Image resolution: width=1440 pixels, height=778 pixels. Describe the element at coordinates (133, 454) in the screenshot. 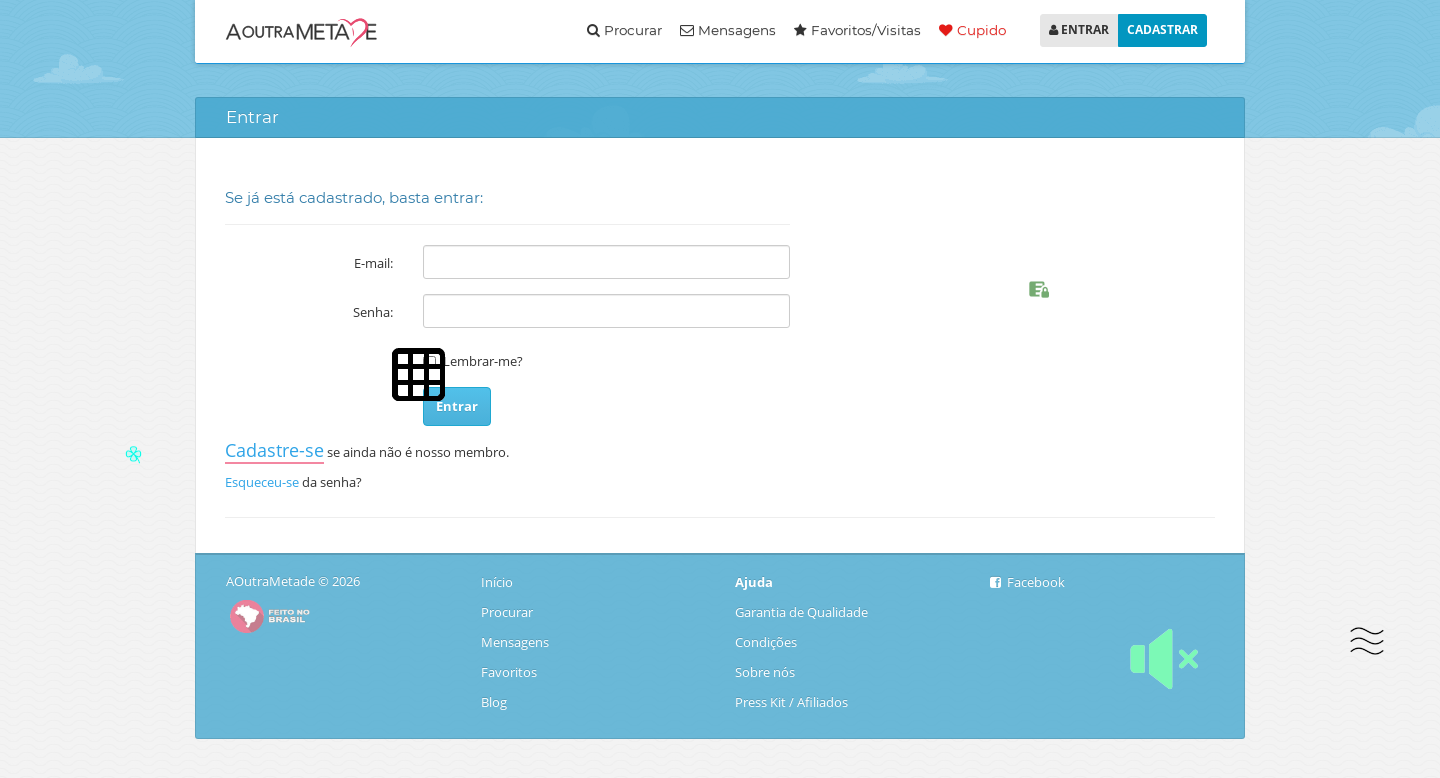

I see `indicates a lucky or bonus reward` at that location.